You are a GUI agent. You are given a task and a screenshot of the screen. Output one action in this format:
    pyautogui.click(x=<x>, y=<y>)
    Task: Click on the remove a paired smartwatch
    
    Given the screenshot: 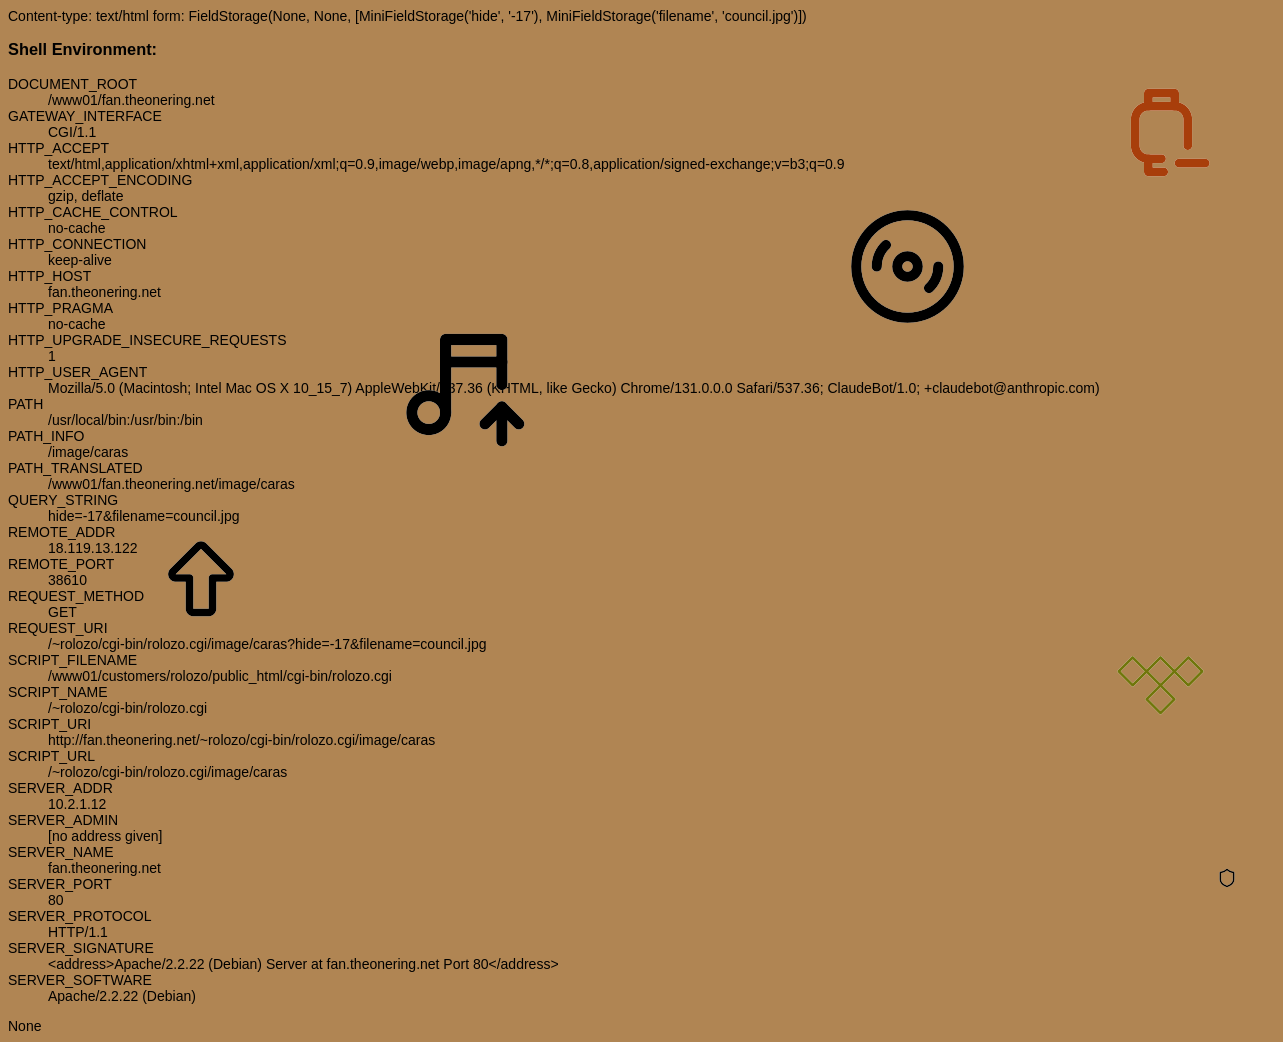 What is the action you would take?
    pyautogui.click(x=1161, y=132)
    